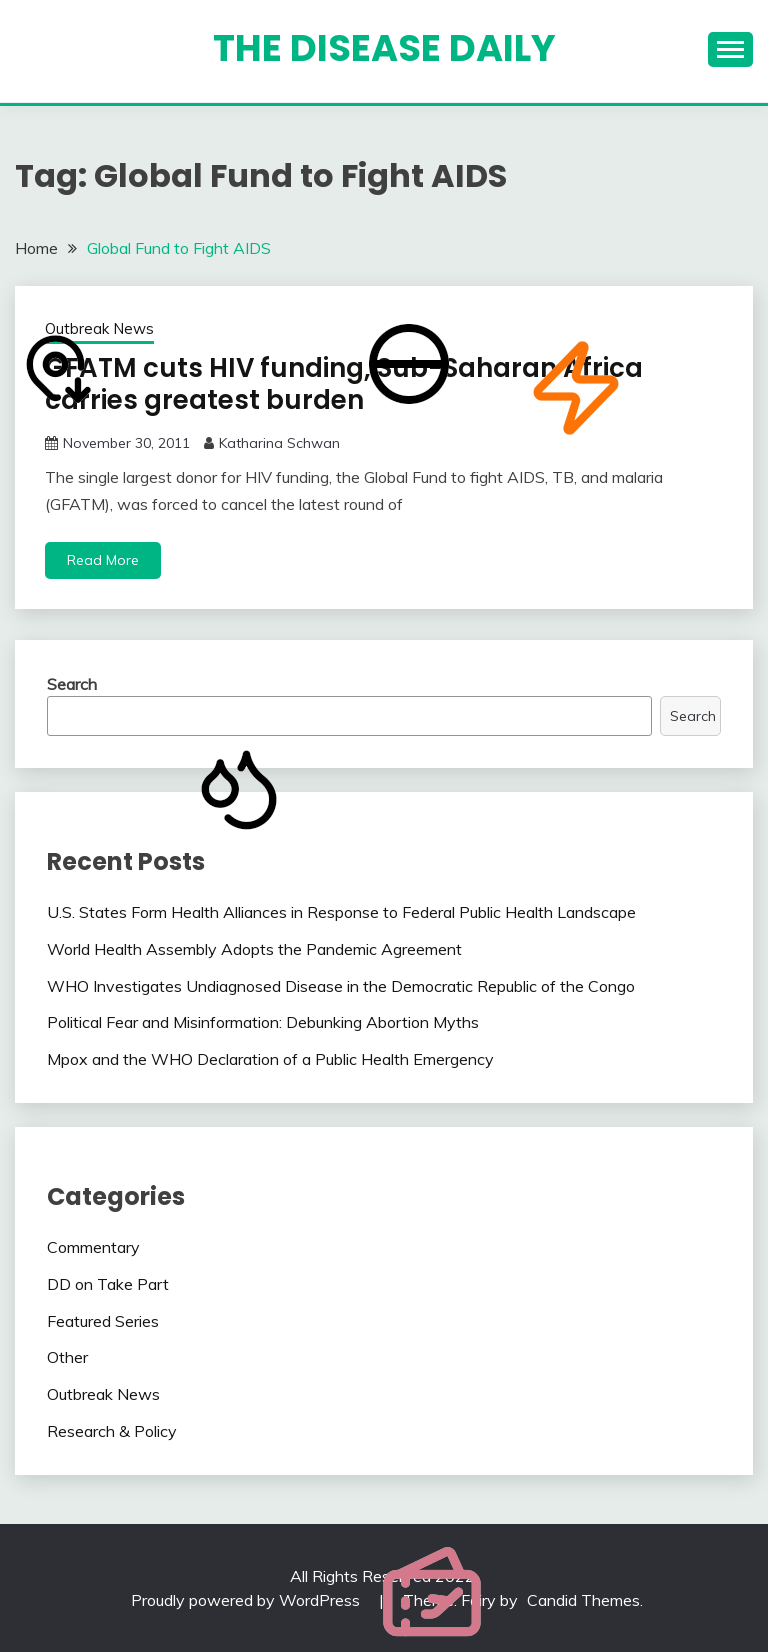  Describe the element at coordinates (409, 364) in the screenshot. I see `toggle between light and dark mode` at that location.